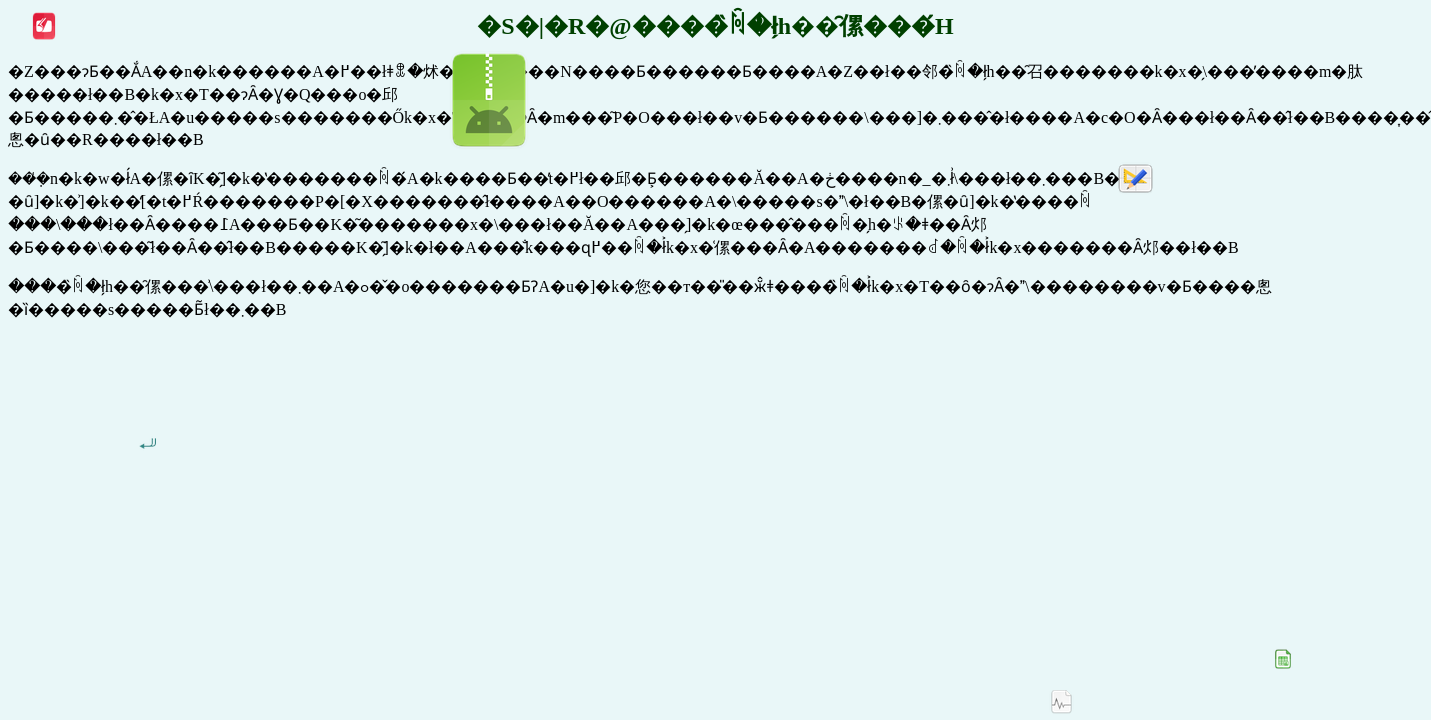 This screenshot has width=1431, height=720. I want to click on postscript document file type indicator, so click(44, 26).